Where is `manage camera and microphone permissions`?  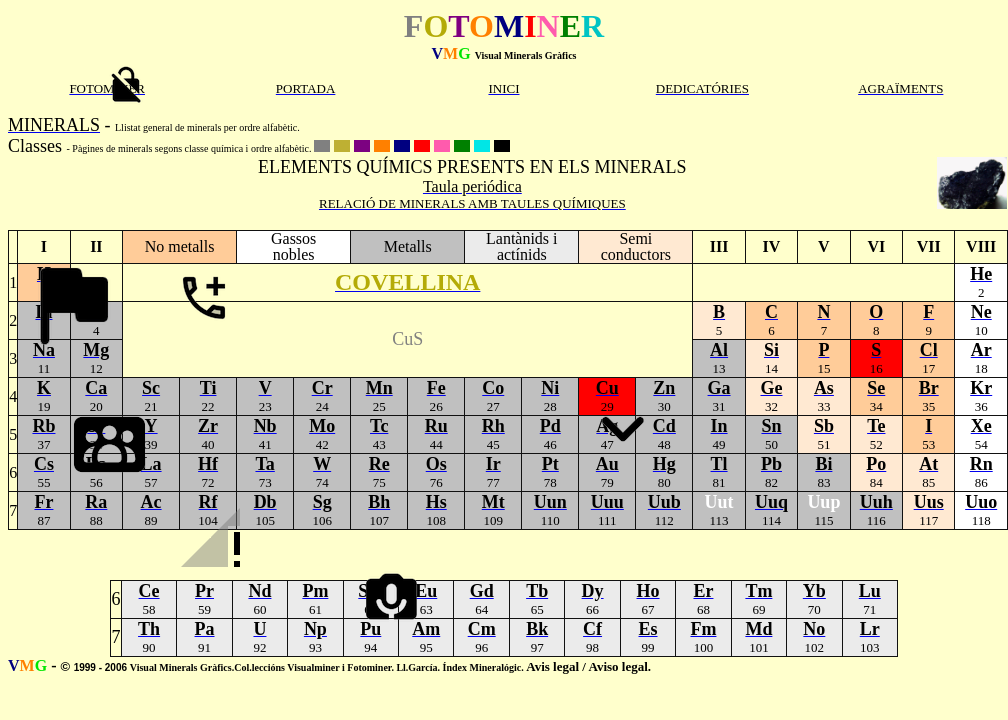
manage camera and microphone permissions is located at coordinates (391, 596).